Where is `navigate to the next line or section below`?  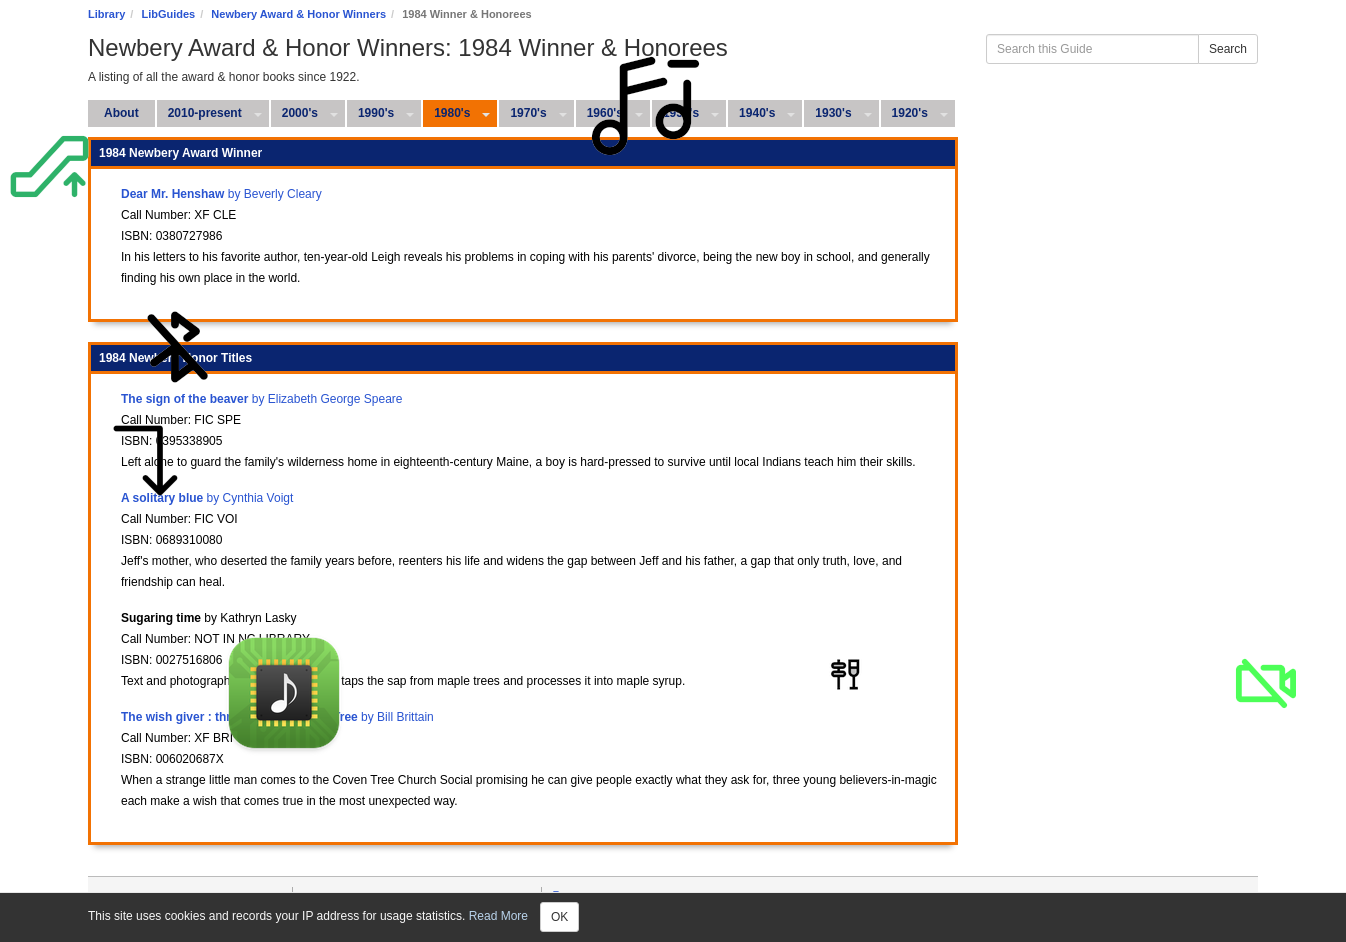
navigate to the next line or section below is located at coordinates (145, 460).